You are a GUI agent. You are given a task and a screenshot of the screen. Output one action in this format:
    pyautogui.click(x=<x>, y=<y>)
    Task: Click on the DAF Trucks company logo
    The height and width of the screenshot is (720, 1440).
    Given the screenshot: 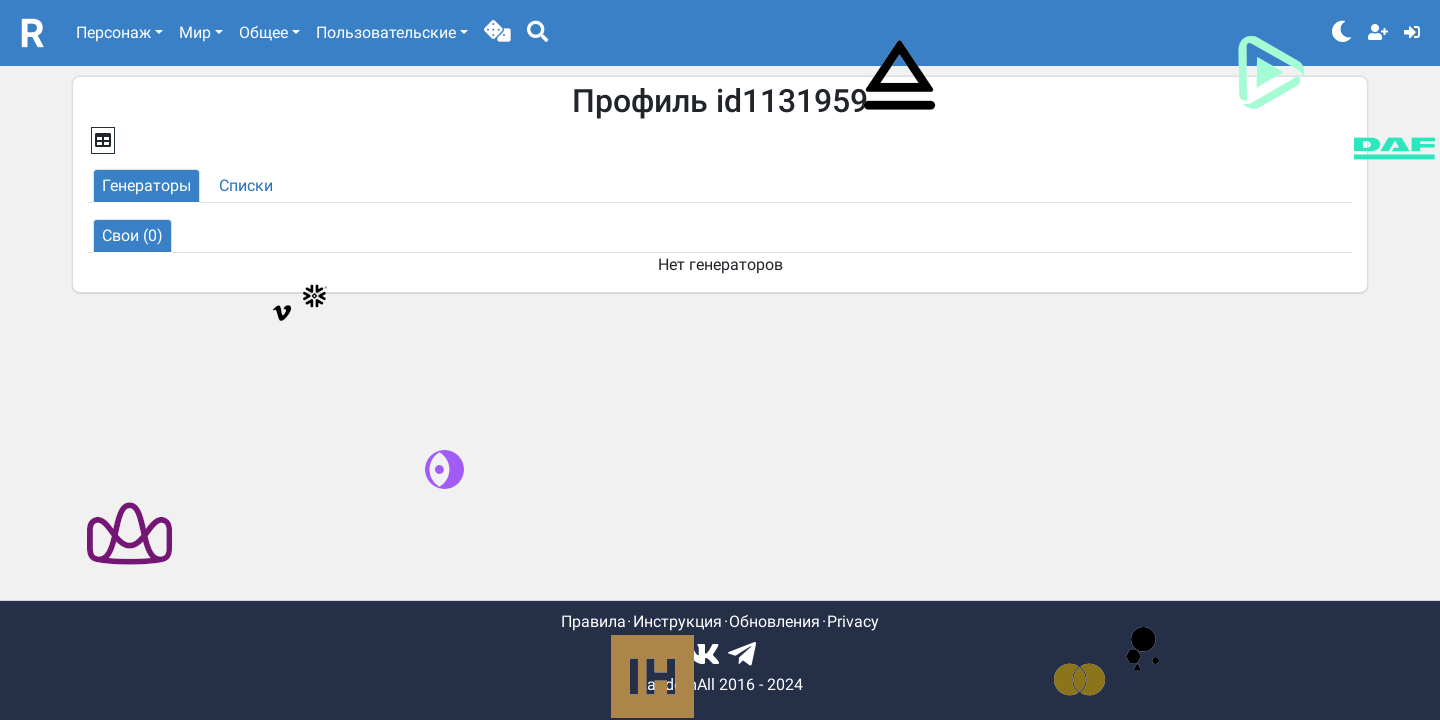 What is the action you would take?
    pyautogui.click(x=1394, y=148)
    